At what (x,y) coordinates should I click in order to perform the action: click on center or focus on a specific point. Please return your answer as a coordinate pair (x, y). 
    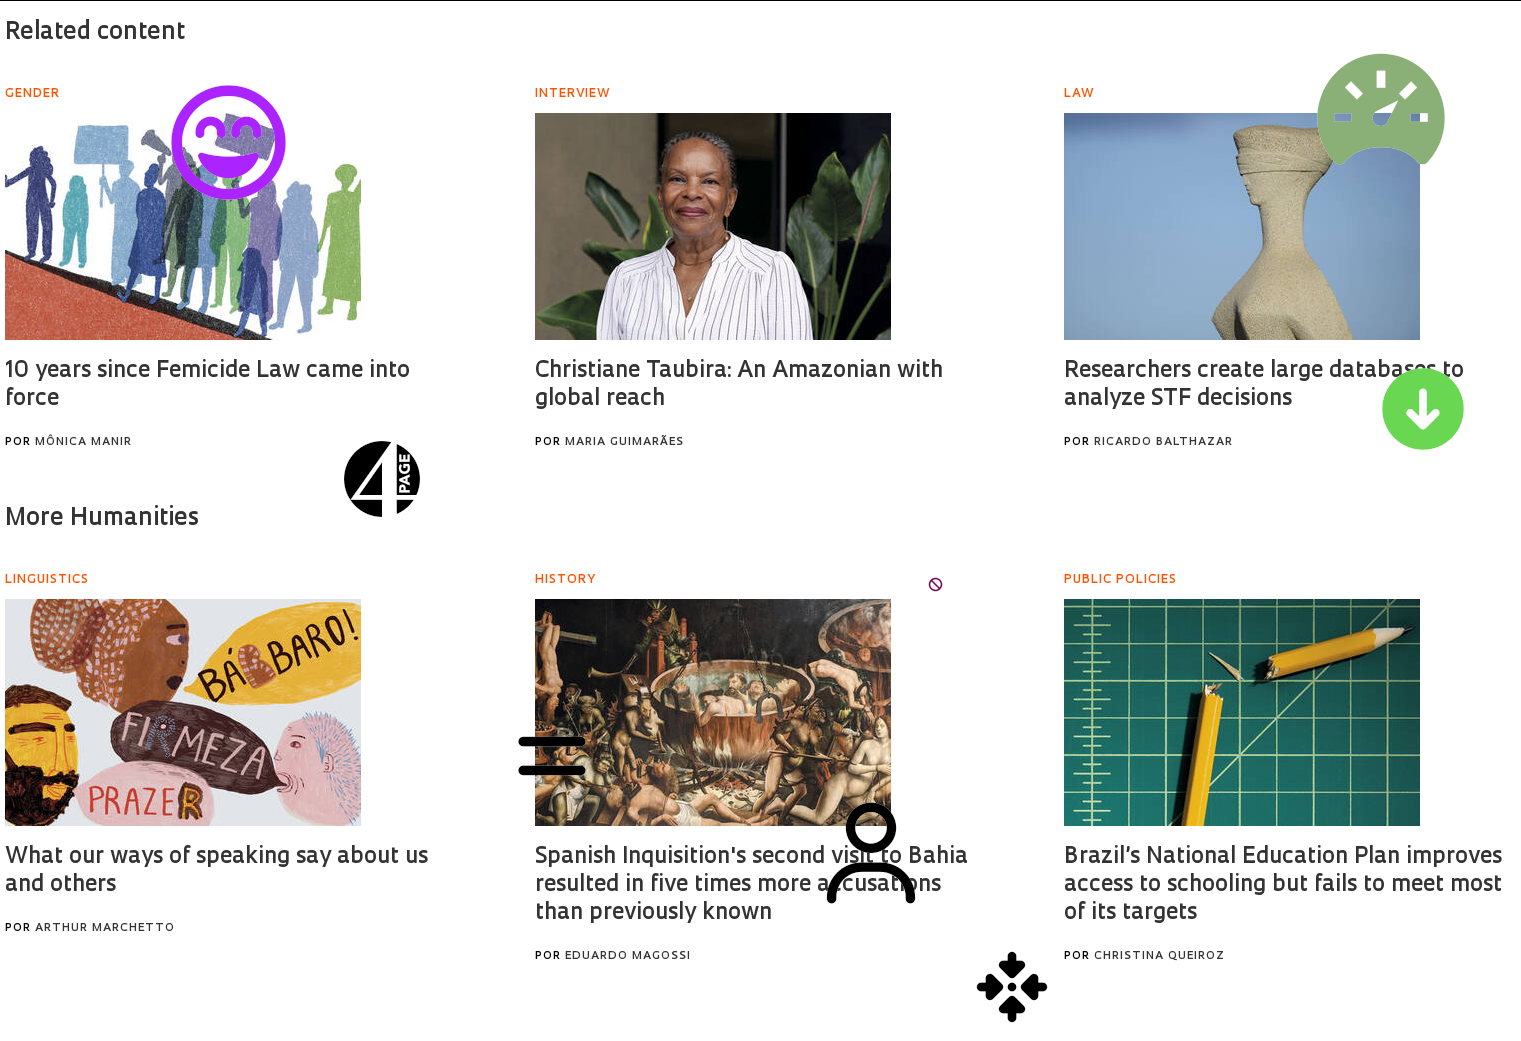
    Looking at the image, I should click on (1012, 987).